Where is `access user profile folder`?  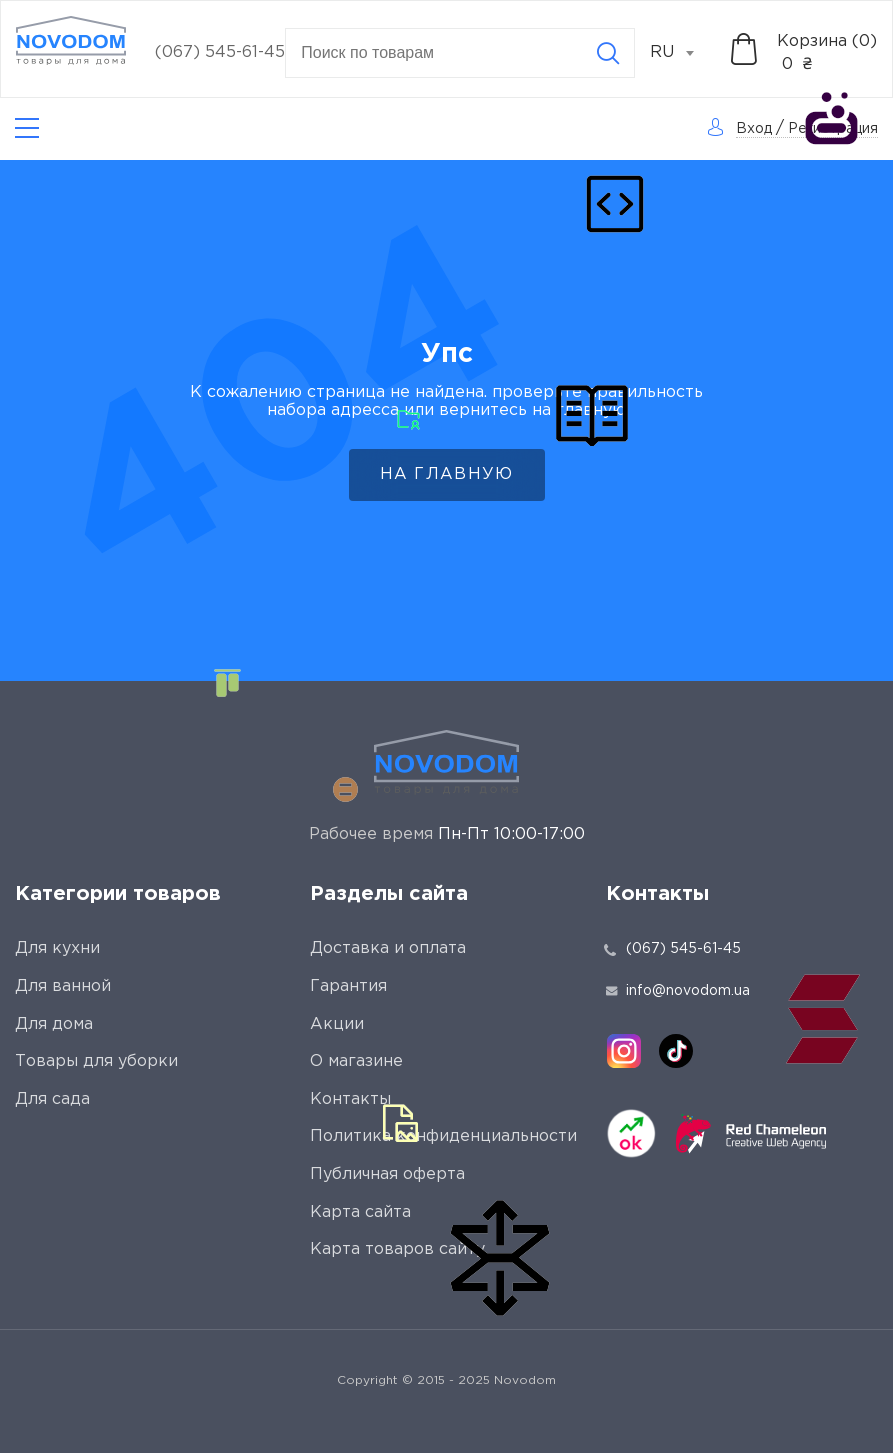 access user profile folder is located at coordinates (408, 418).